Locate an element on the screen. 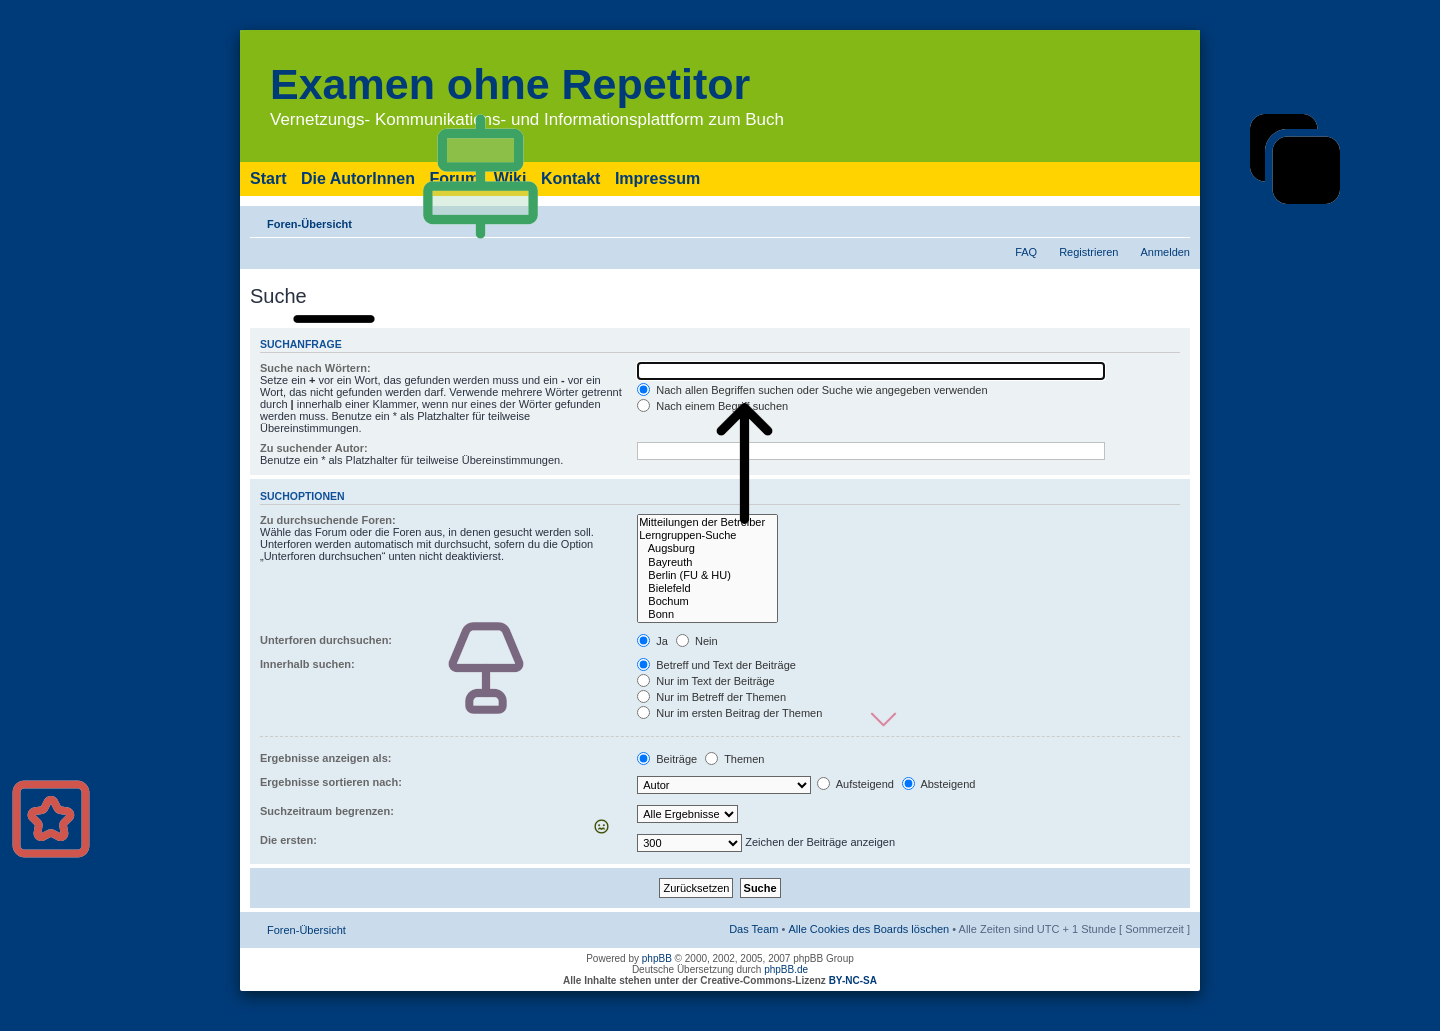  toggle desk lamp or lighting is located at coordinates (486, 668).